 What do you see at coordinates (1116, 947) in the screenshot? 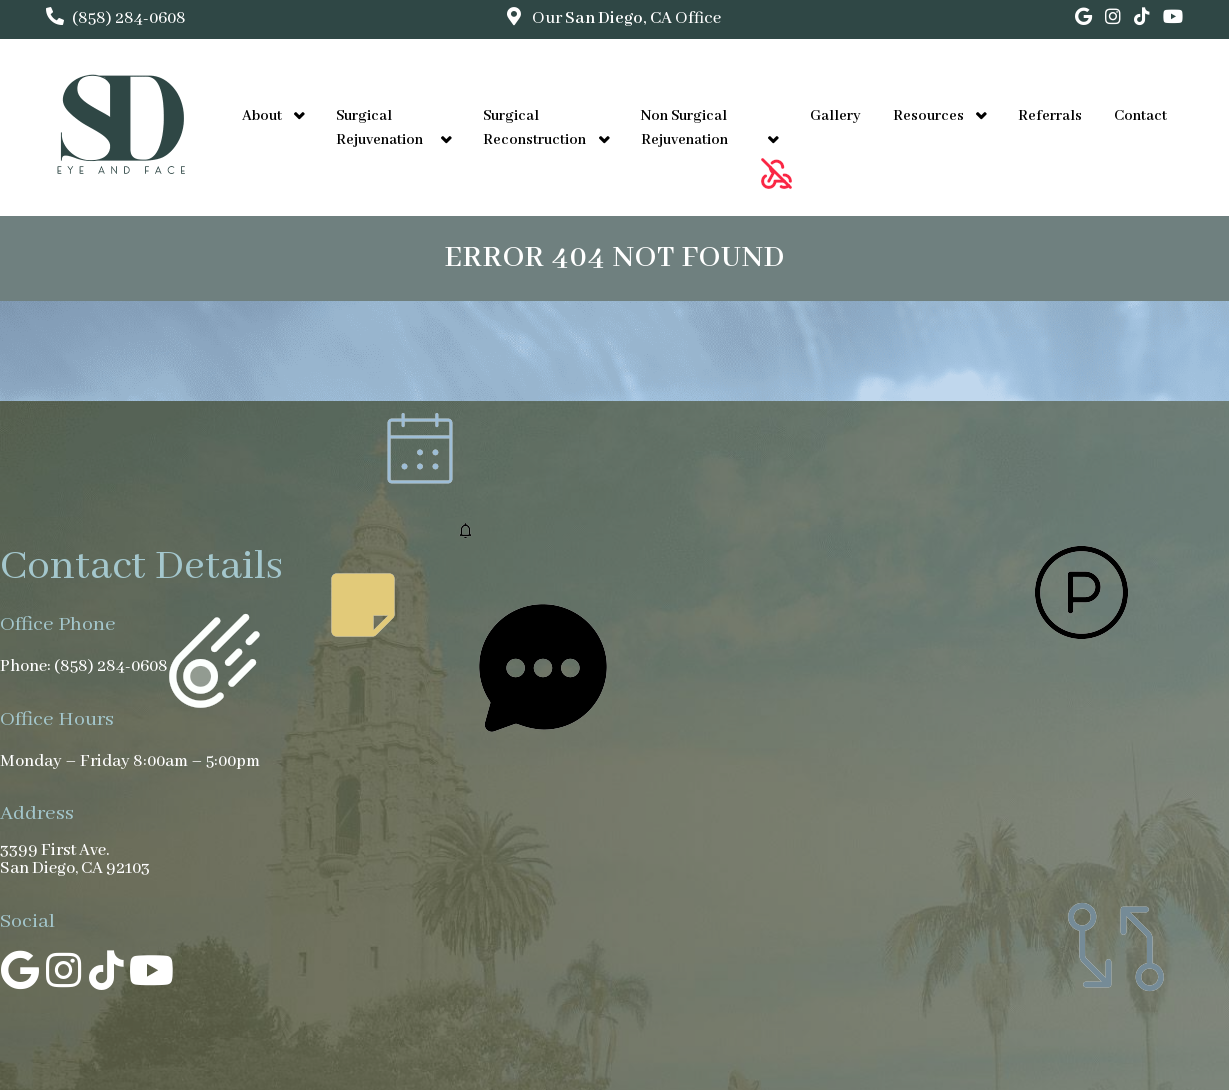
I see `view code differences between versions` at bounding box center [1116, 947].